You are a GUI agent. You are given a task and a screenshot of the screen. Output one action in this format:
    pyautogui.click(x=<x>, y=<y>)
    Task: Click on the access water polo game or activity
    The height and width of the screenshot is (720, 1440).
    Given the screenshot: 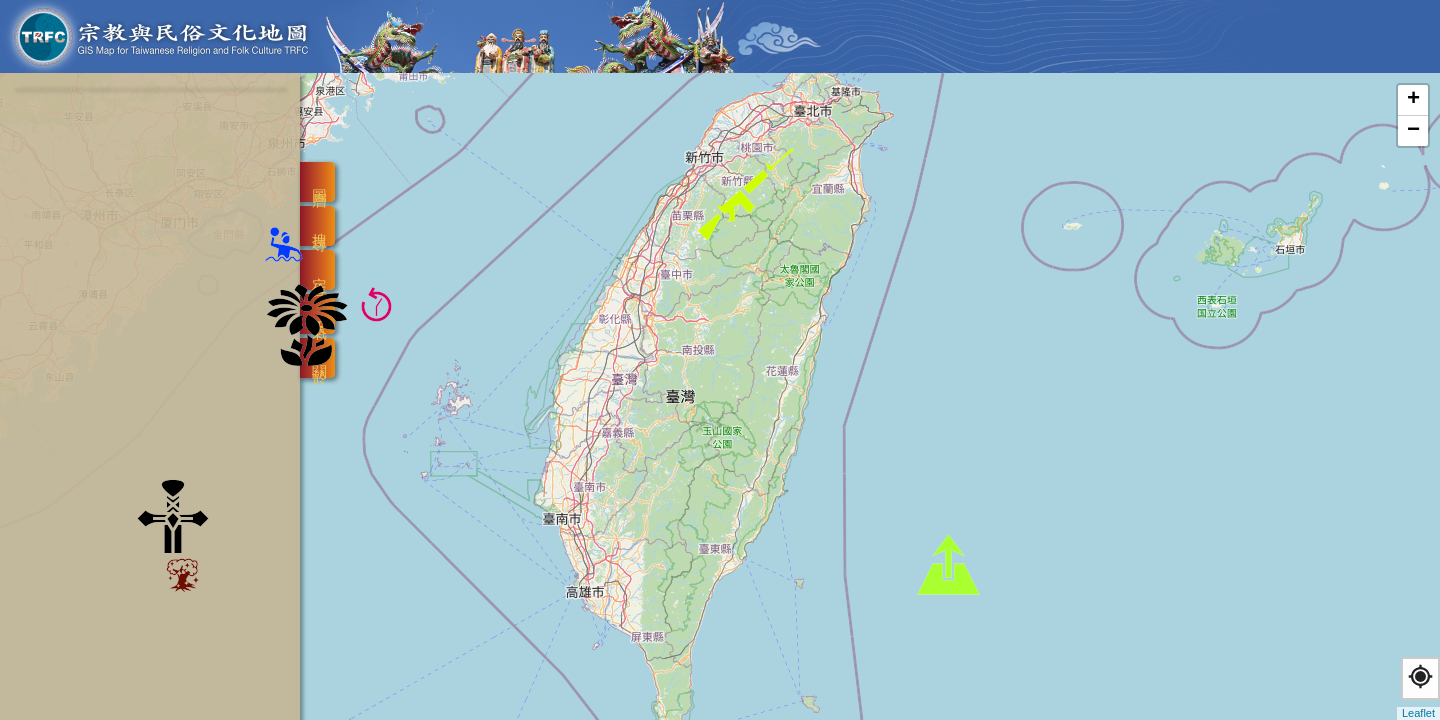 What is the action you would take?
    pyautogui.click(x=284, y=244)
    